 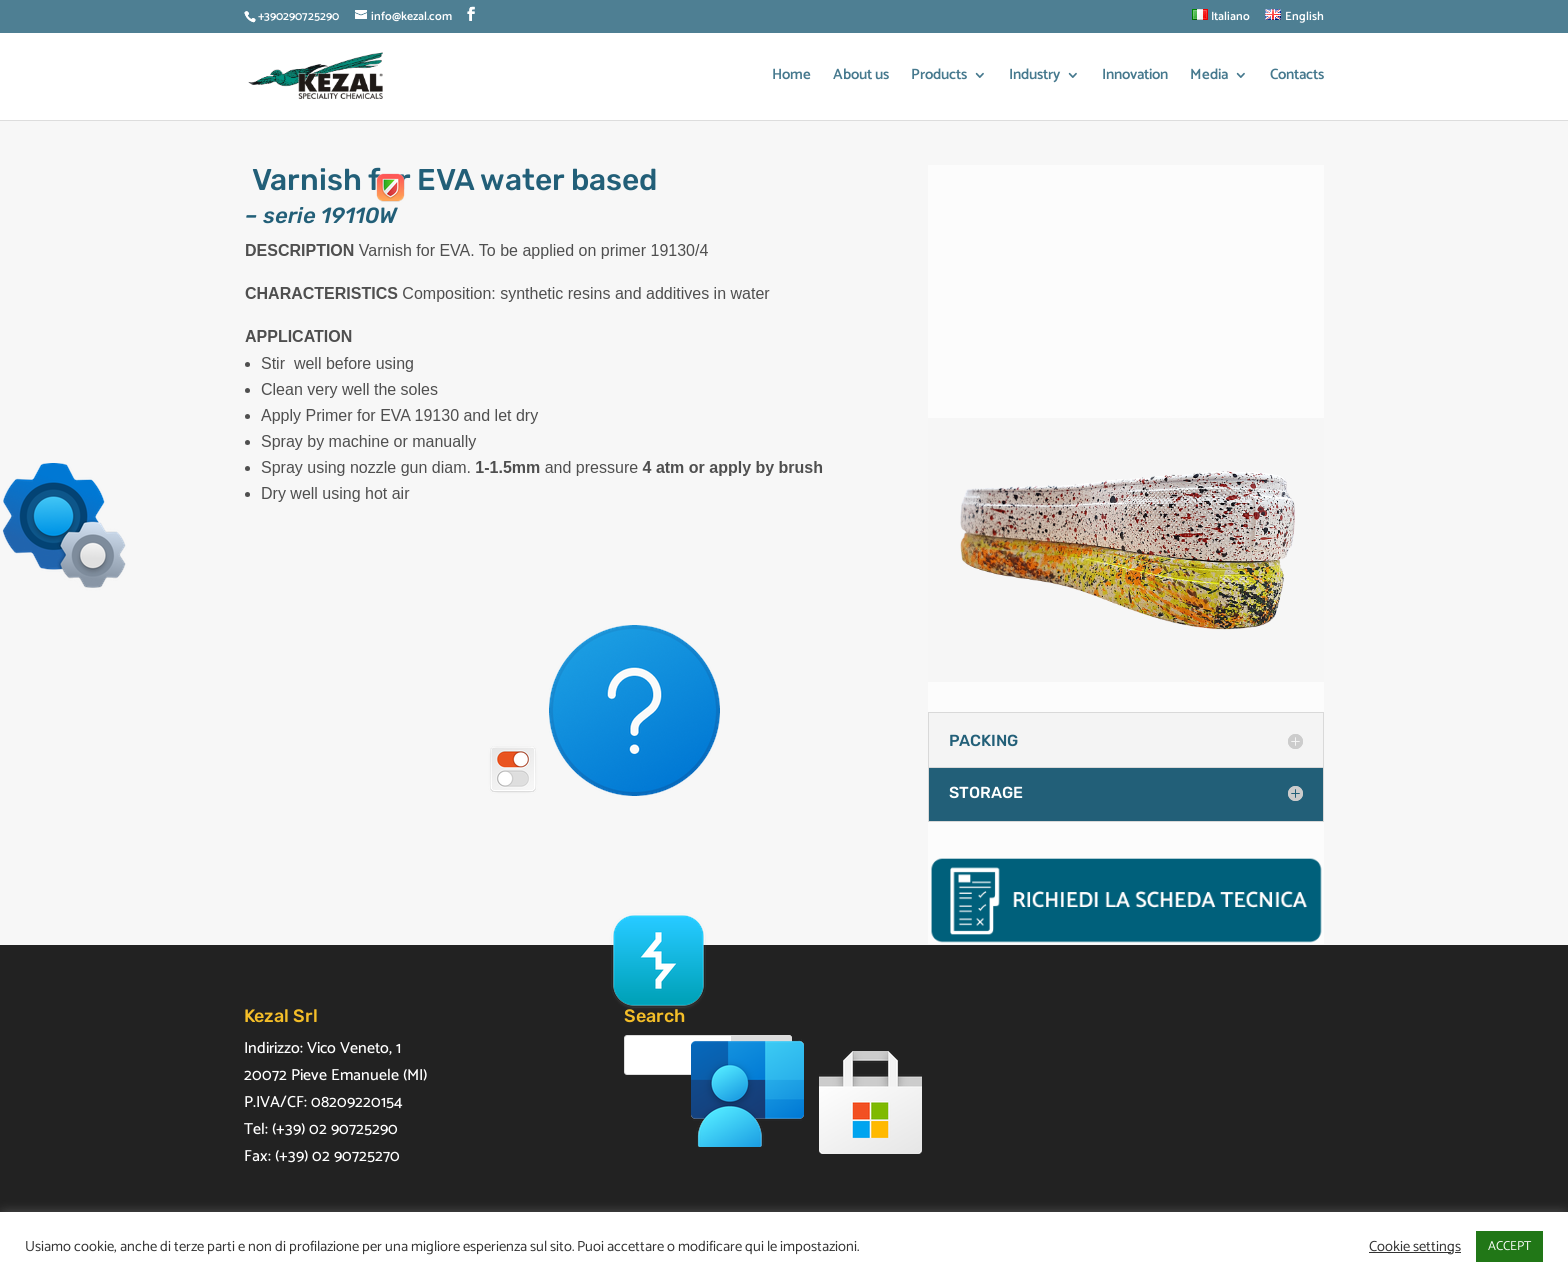 What do you see at coordinates (658, 960) in the screenshot?
I see `open burp suite application` at bounding box center [658, 960].